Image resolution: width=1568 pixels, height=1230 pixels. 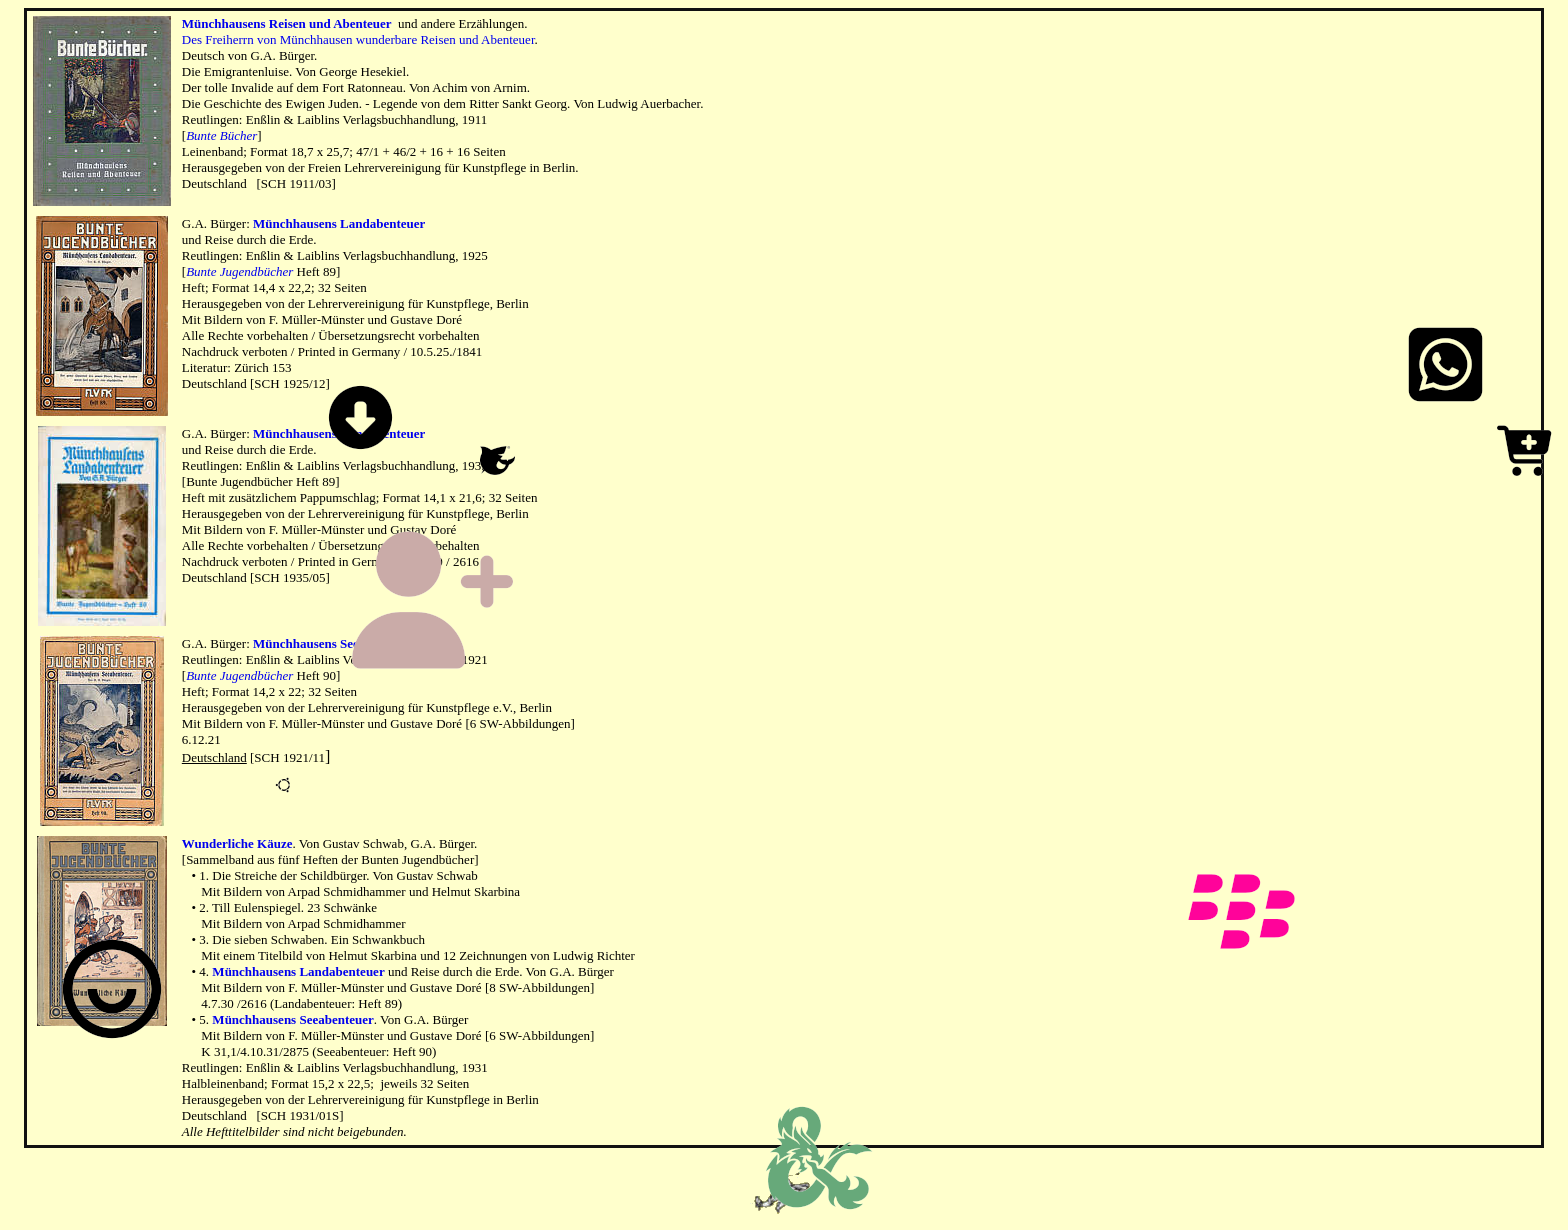 I want to click on open WhatsApp messaging app, so click(x=1445, y=364).